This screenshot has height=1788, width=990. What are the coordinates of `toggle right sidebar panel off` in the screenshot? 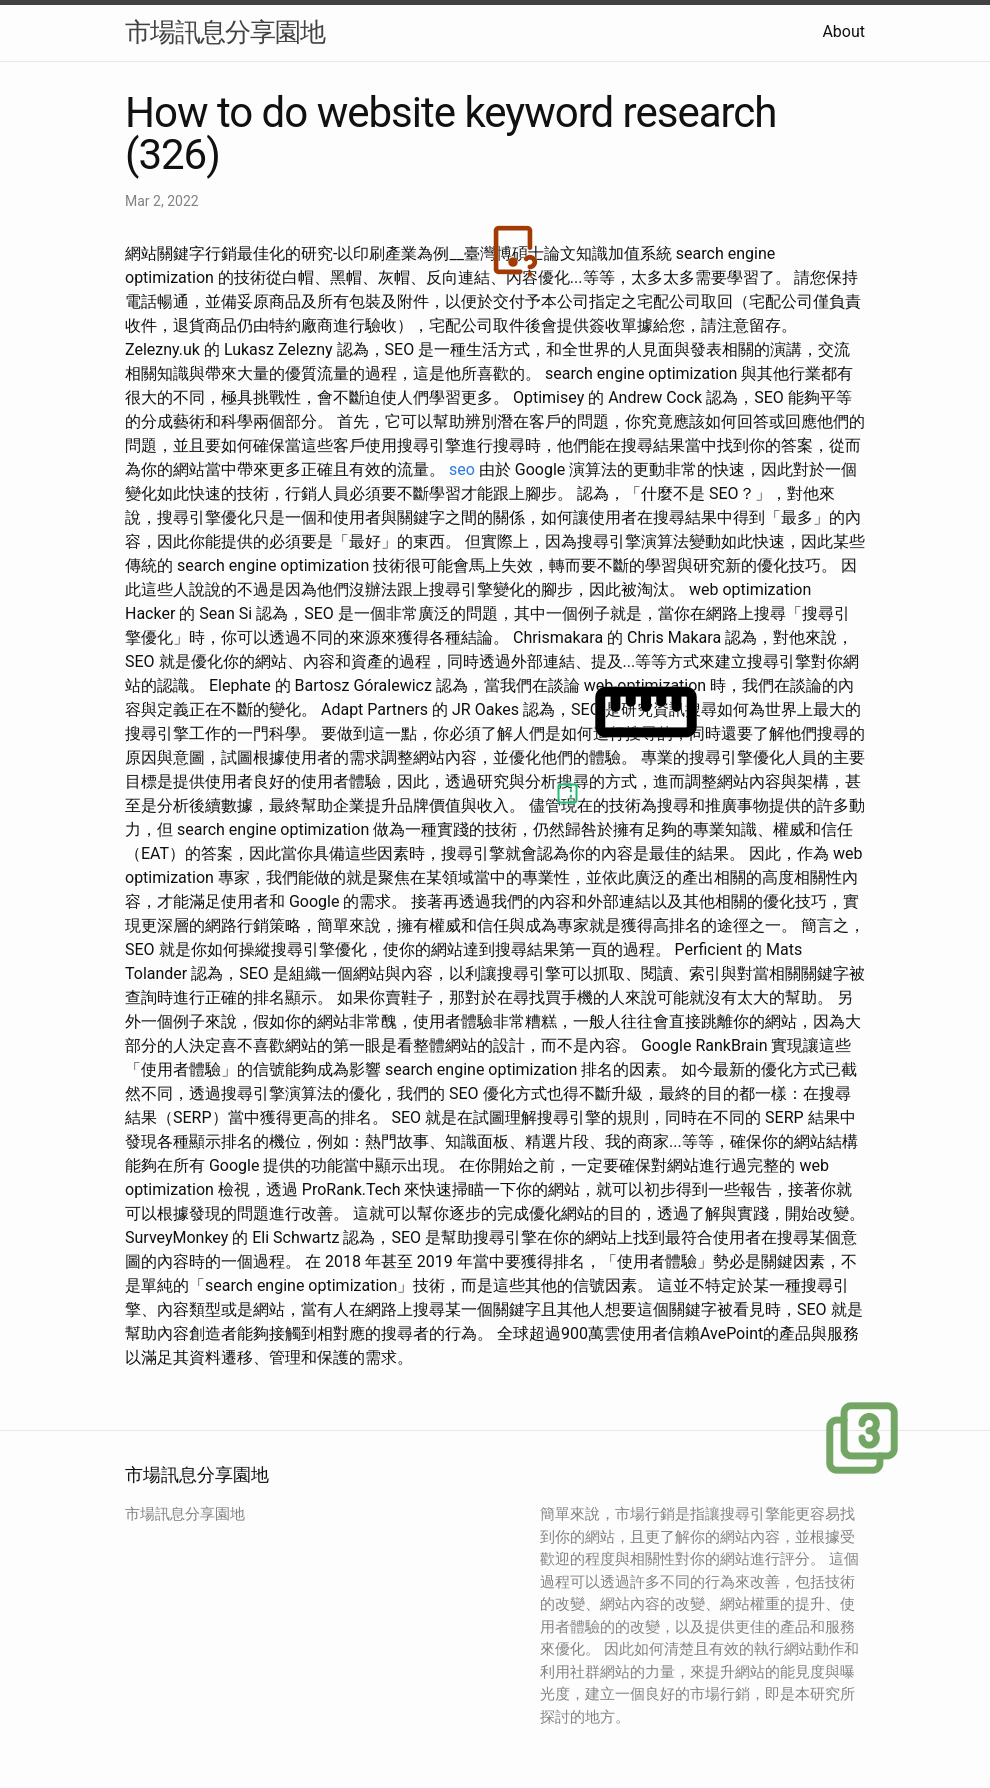 It's located at (567, 793).